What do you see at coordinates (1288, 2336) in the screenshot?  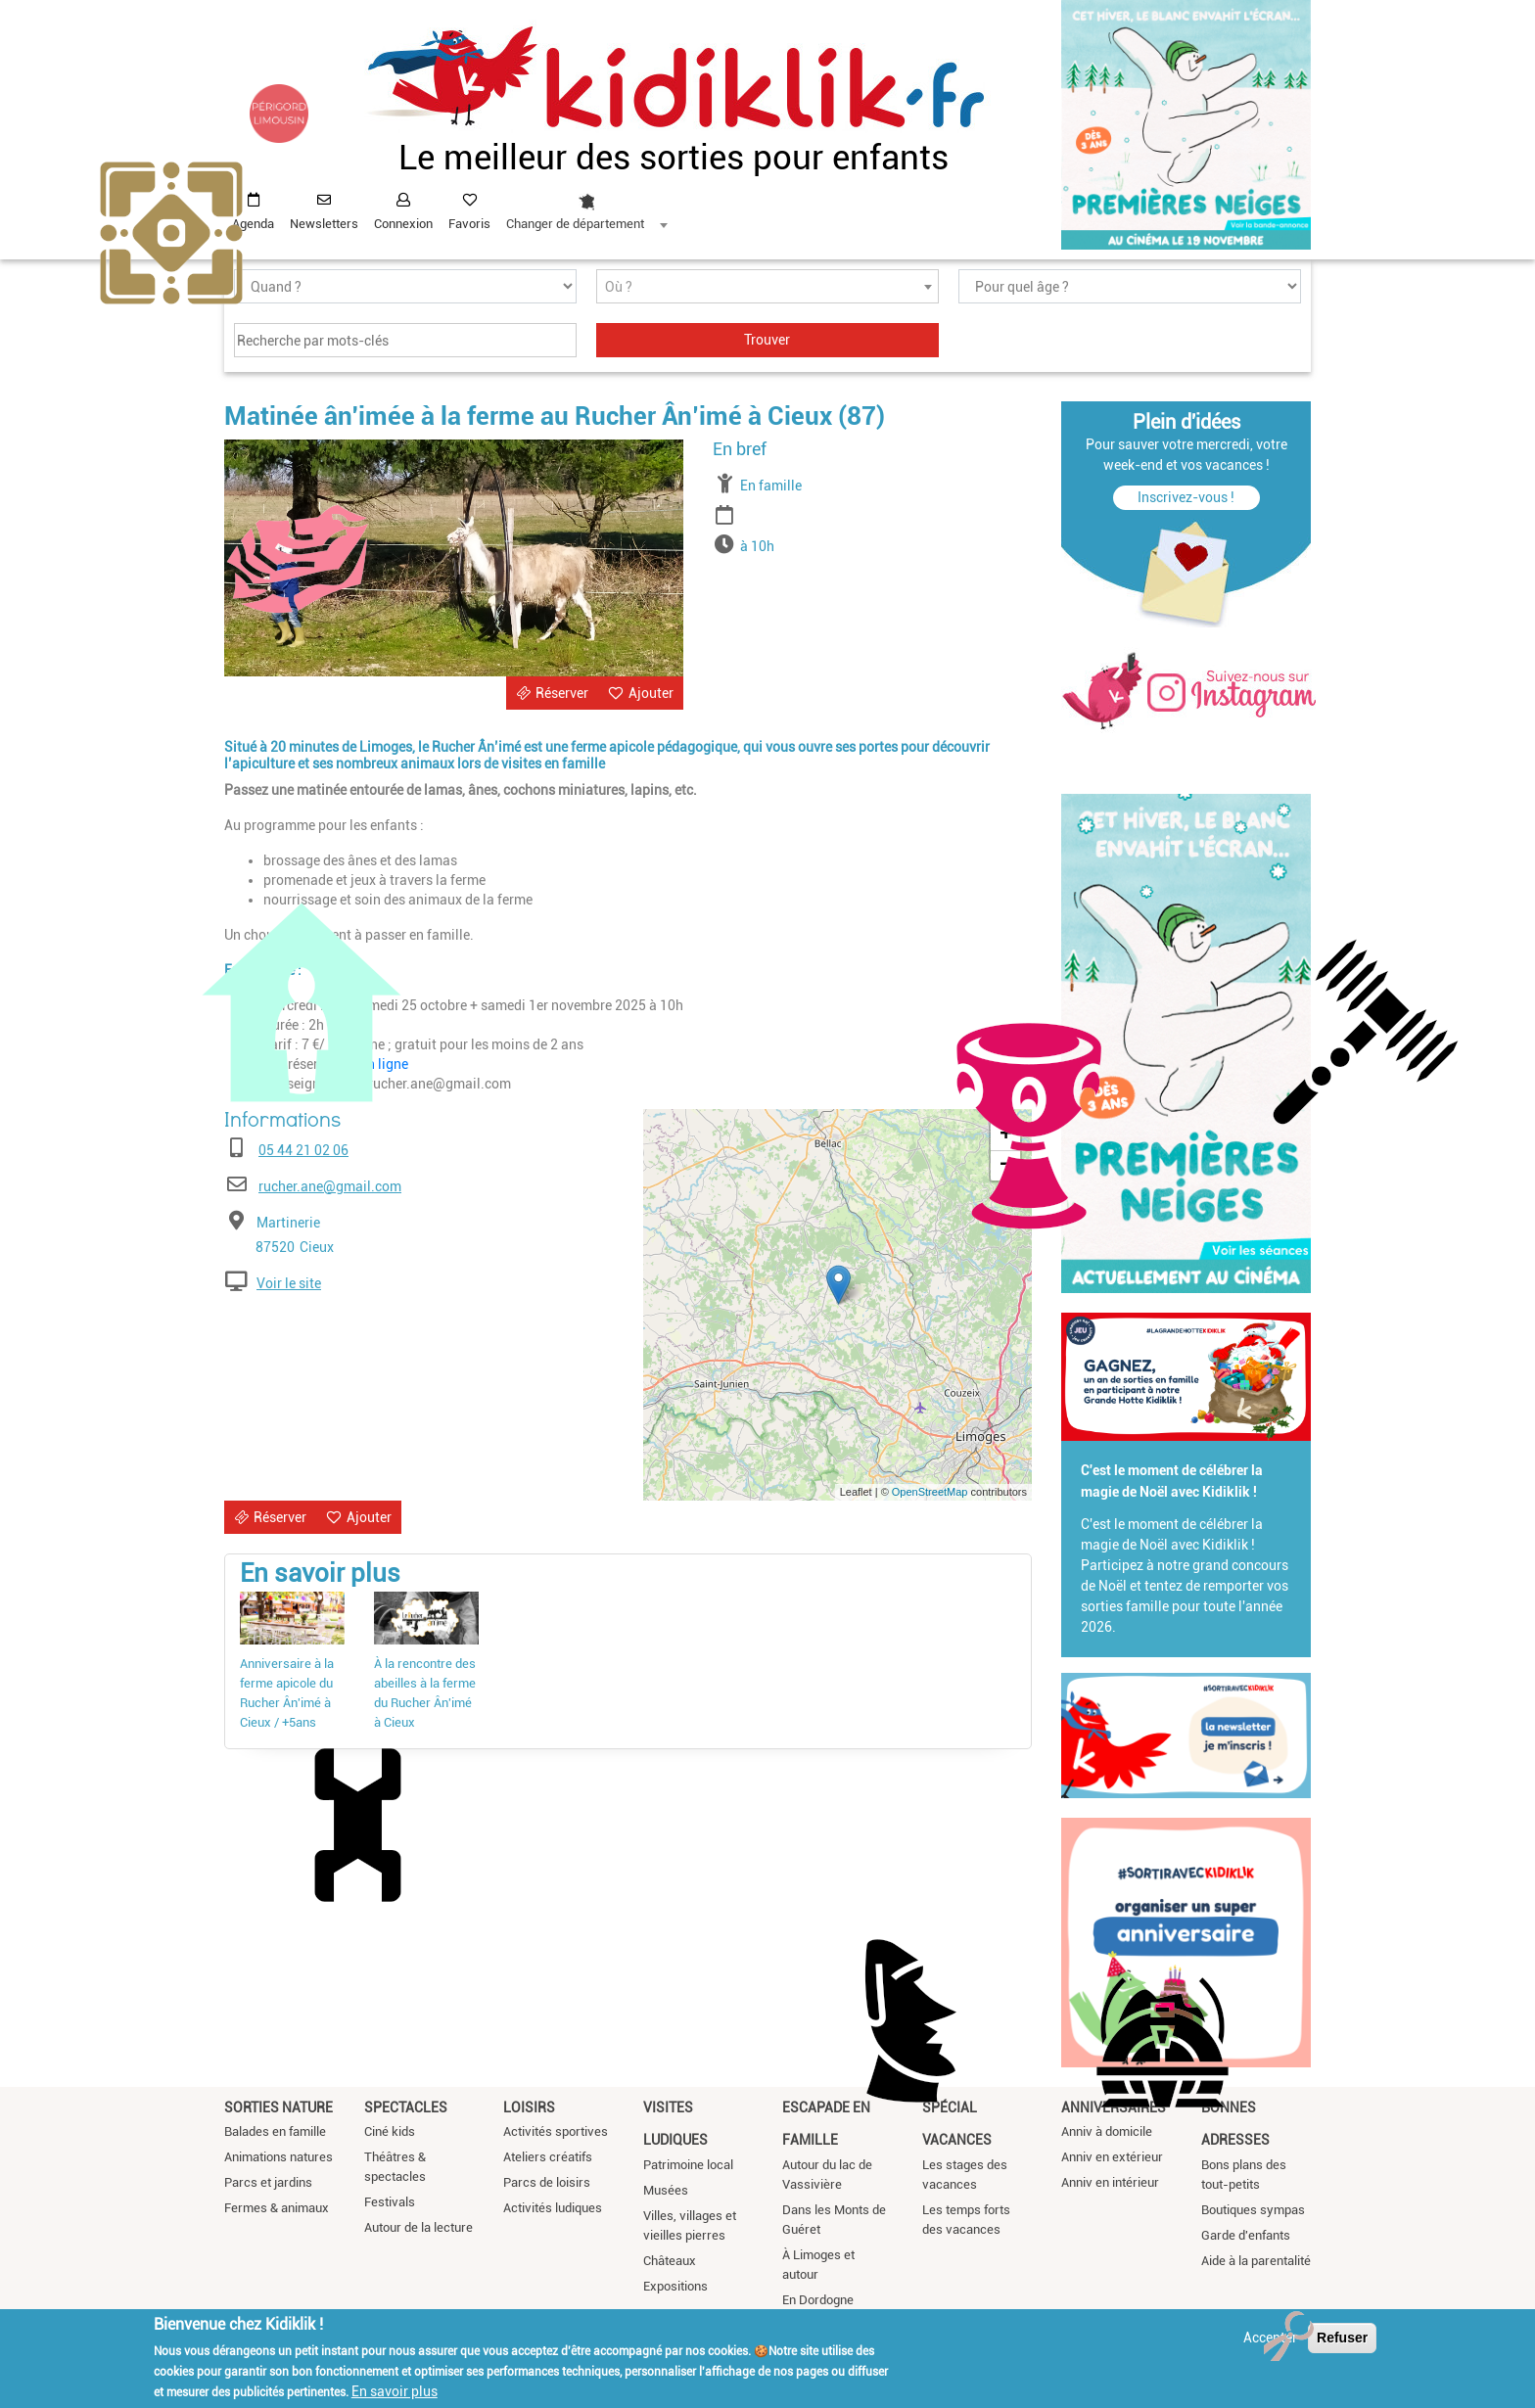 I see `select or grab an item` at bounding box center [1288, 2336].